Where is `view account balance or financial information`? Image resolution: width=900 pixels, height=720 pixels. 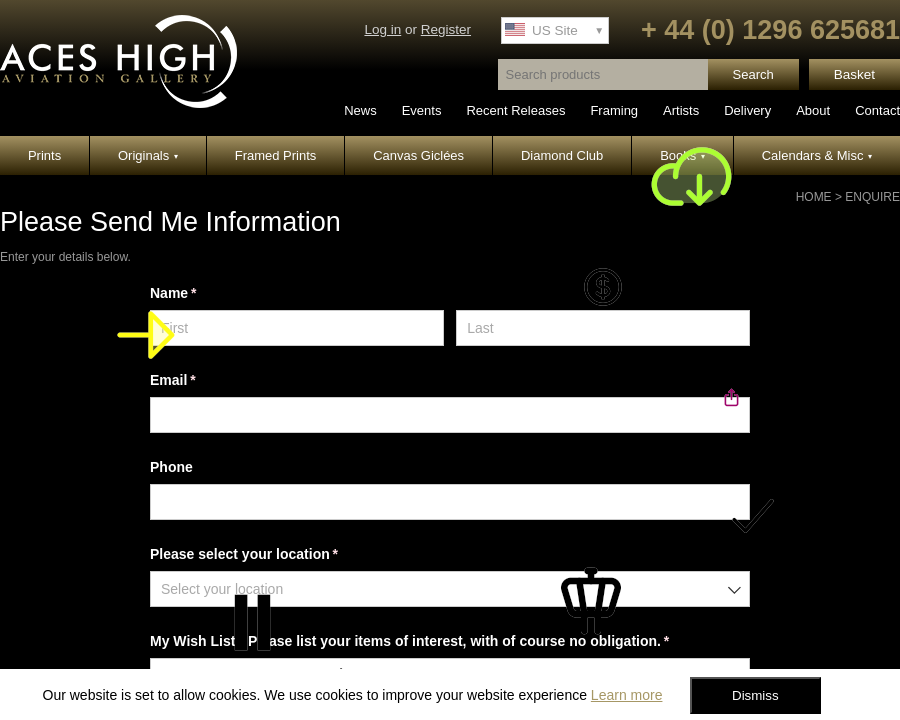 view account balance or financial information is located at coordinates (603, 287).